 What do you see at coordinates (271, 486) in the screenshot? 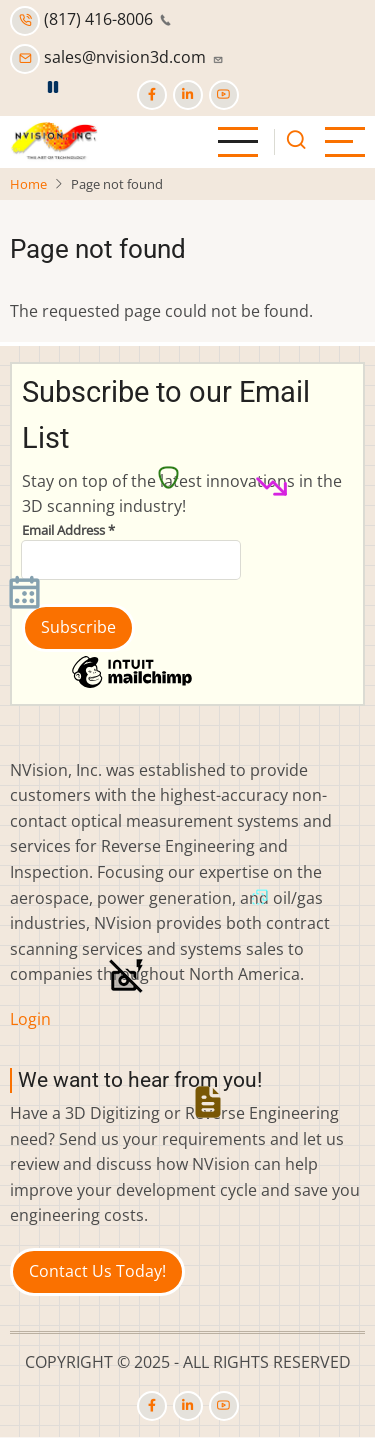
I see `indicates a downward trend or decline in data` at bounding box center [271, 486].